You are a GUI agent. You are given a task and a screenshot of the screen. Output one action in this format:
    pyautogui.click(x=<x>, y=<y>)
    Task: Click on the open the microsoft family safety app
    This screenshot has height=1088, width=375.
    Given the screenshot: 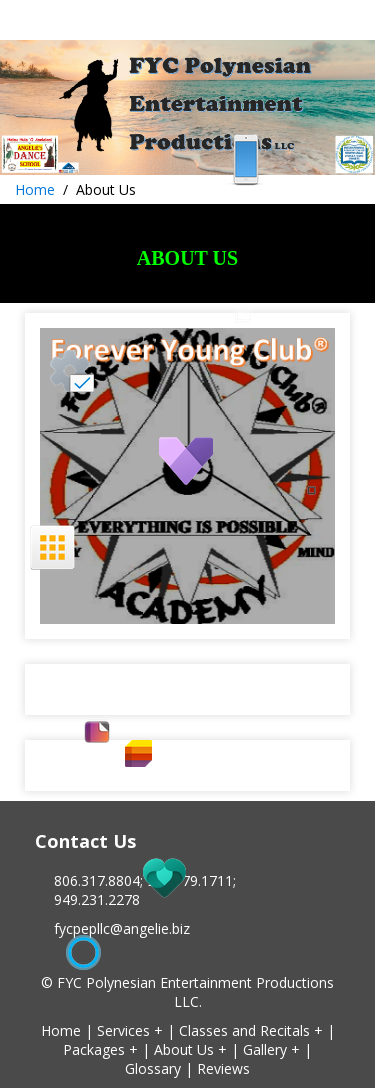 What is the action you would take?
    pyautogui.click(x=164, y=877)
    